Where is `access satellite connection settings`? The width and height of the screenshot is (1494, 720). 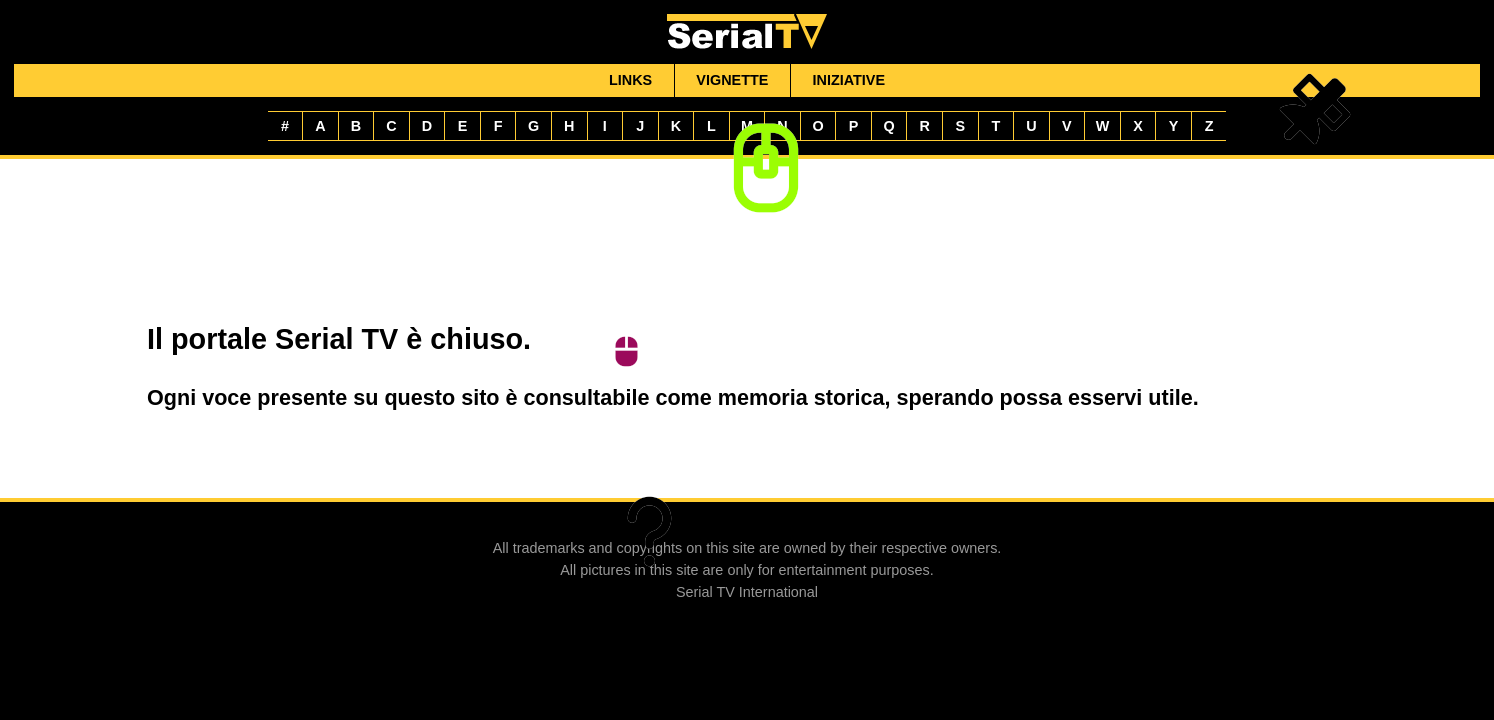 access satellite connection settings is located at coordinates (1315, 109).